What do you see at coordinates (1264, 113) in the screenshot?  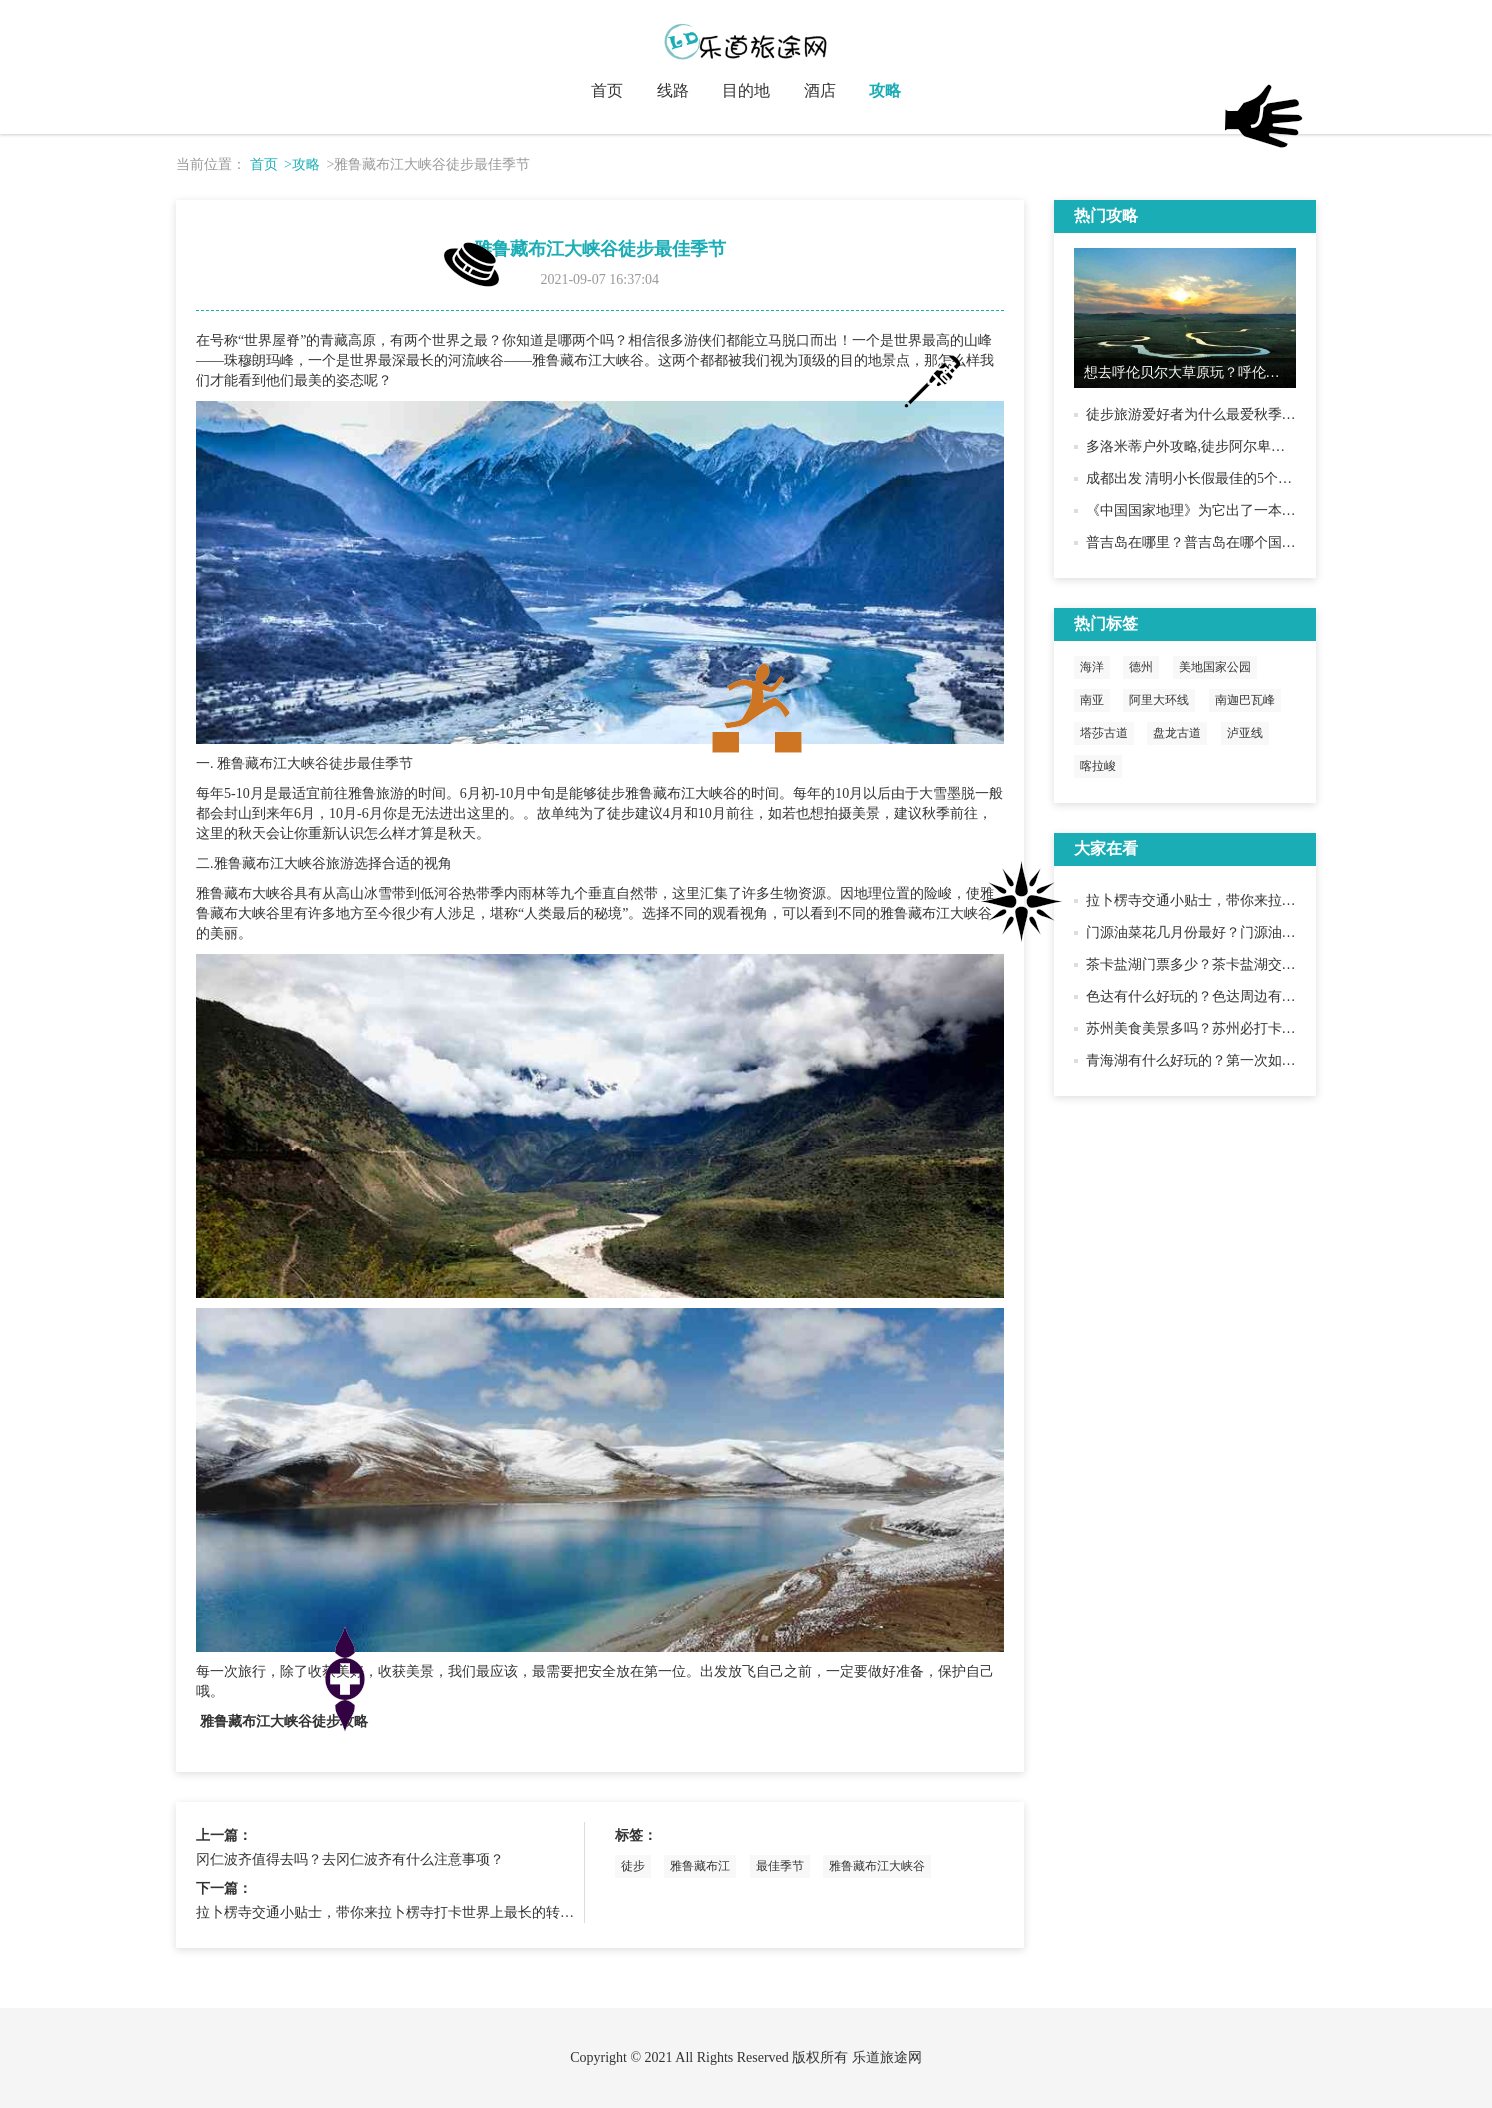 I see `play hand gesture in a game (paper in rock-paper-scissors)` at bounding box center [1264, 113].